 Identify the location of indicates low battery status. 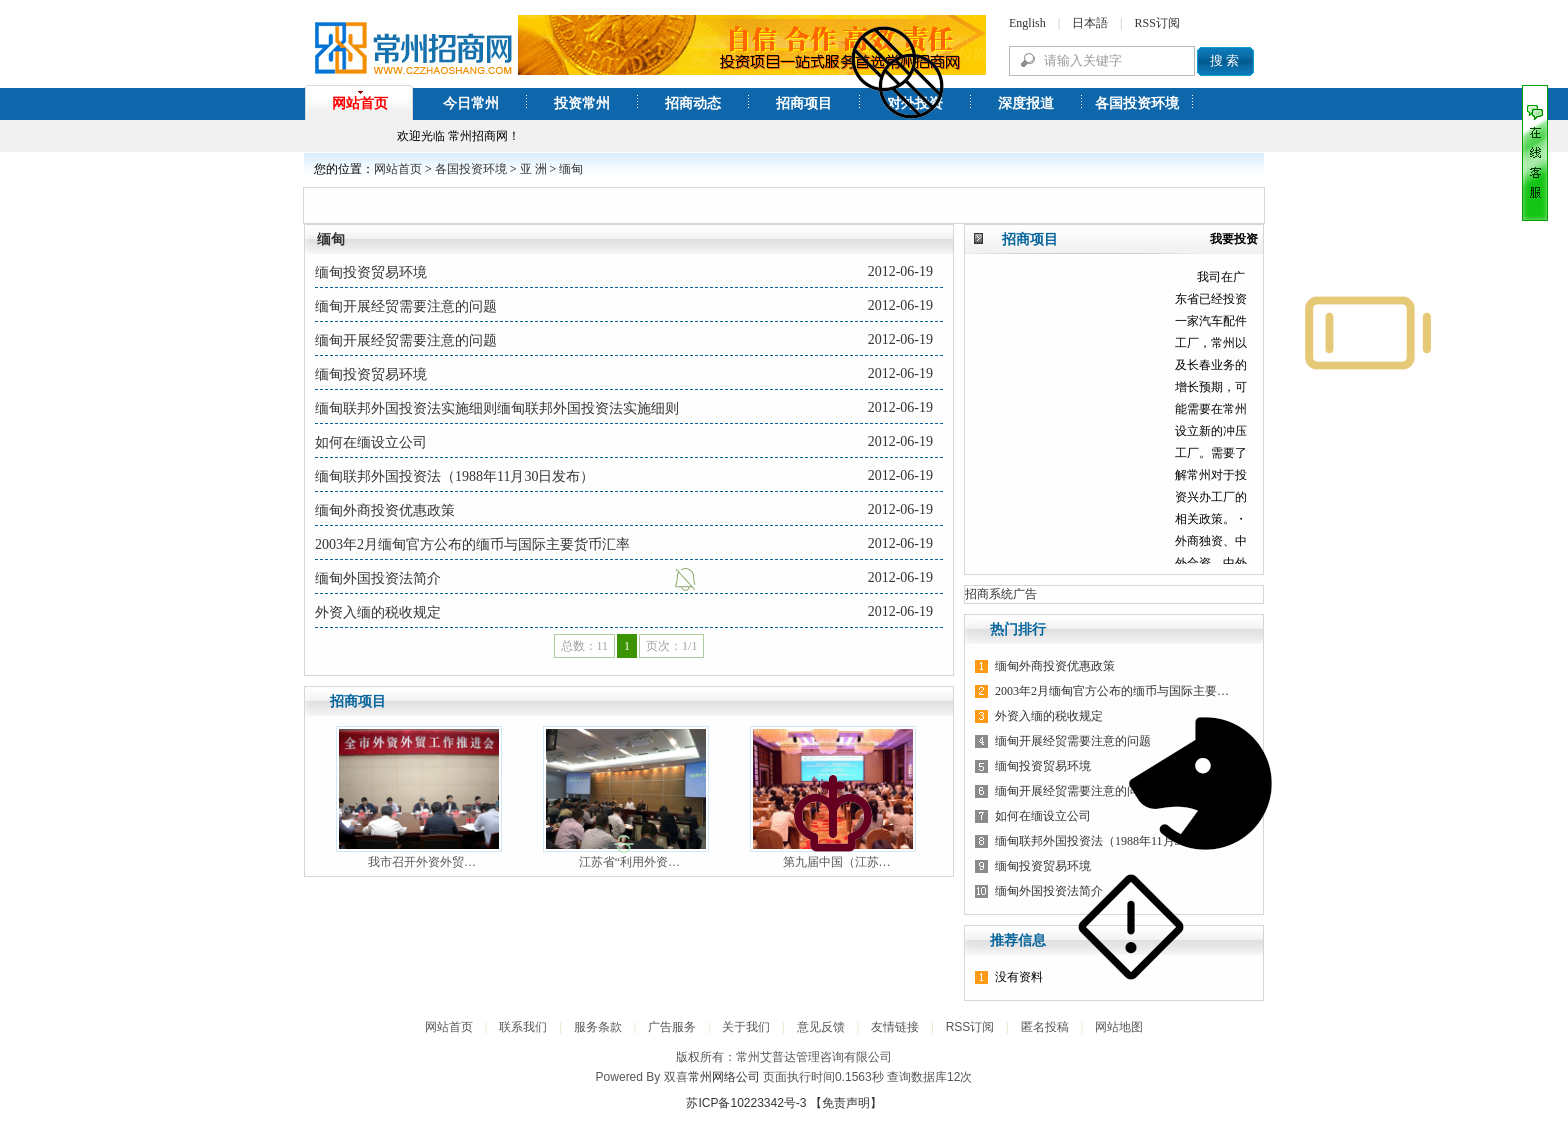
(1366, 333).